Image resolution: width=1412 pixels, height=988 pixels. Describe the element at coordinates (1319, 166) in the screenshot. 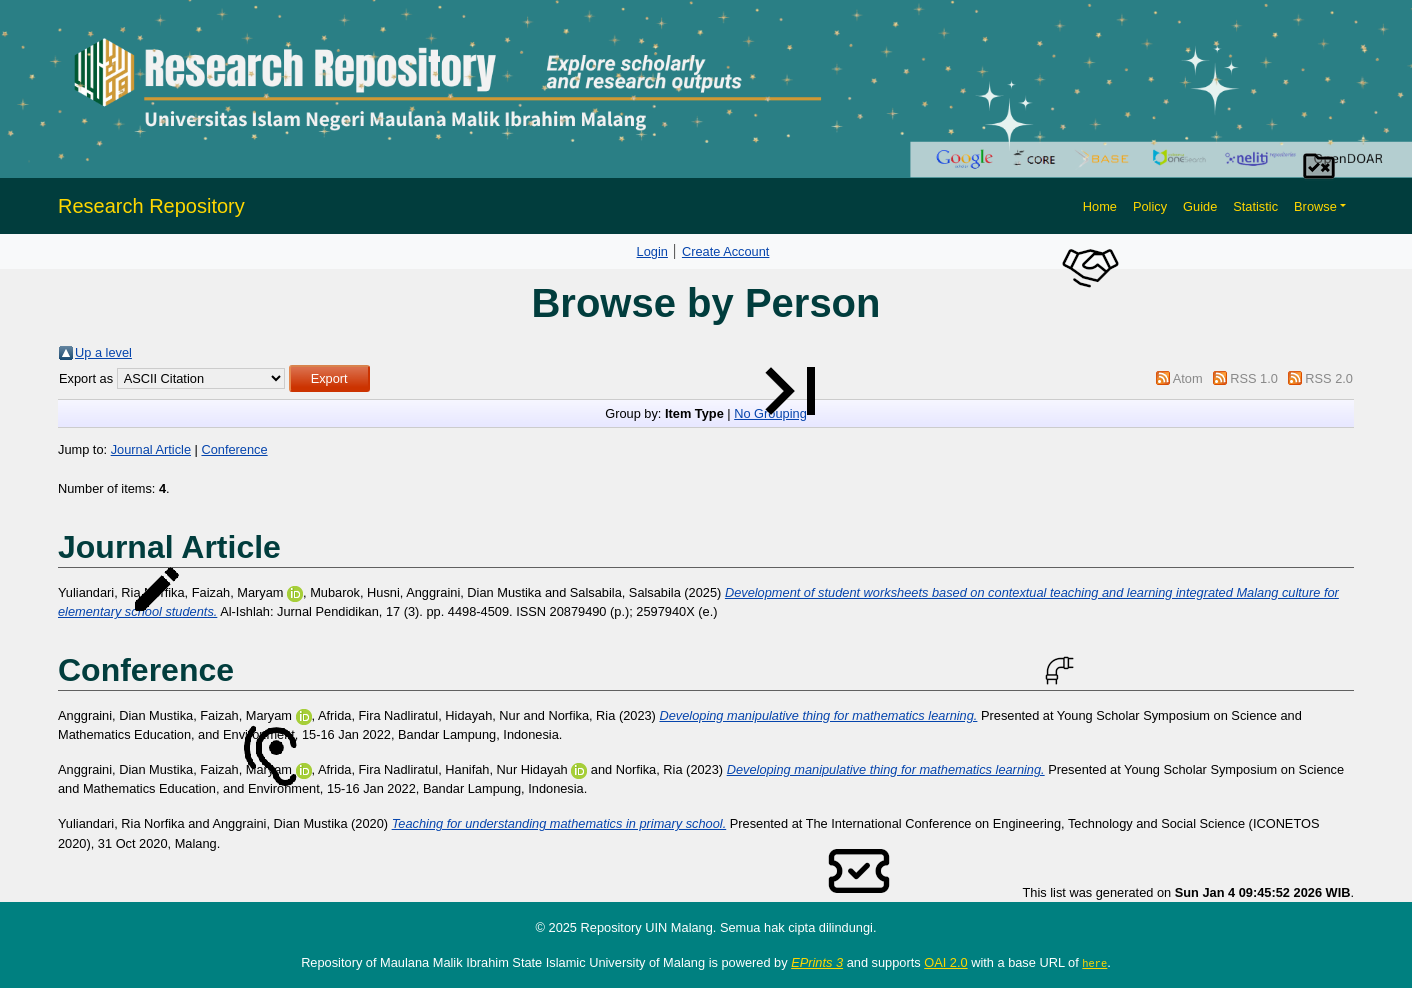

I see `access folder with validation rules` at that location.